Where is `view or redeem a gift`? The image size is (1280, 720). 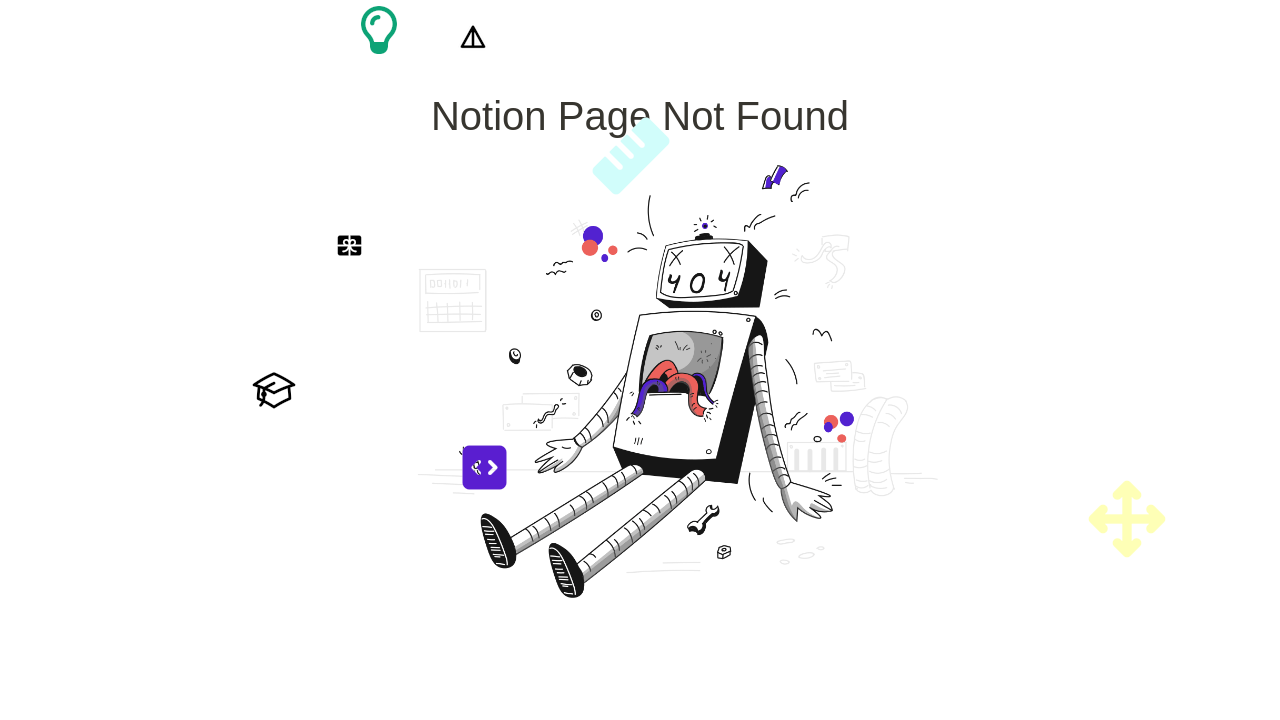
view or redeem a gift is located at coordinates (349, 245).